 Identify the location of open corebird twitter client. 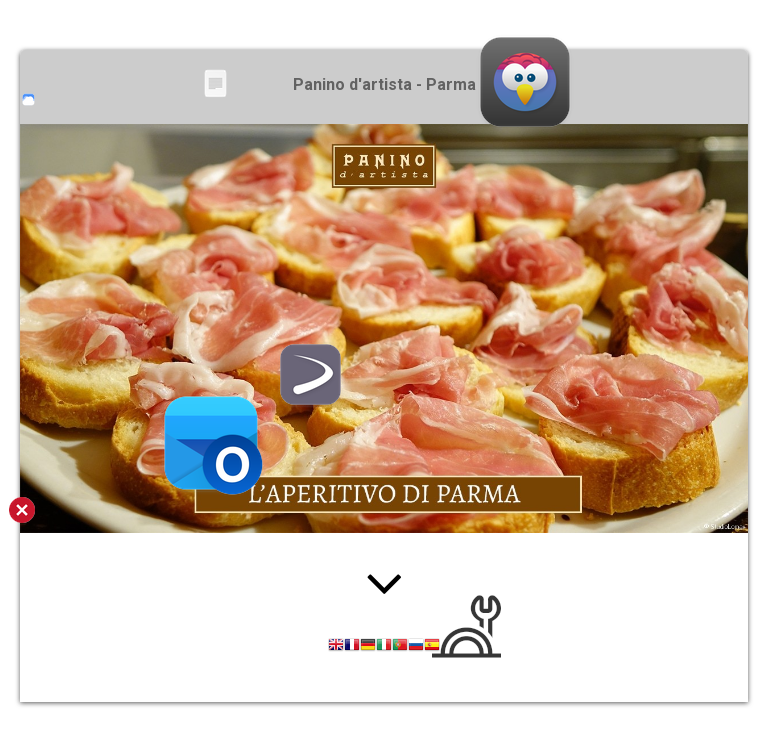
(525, 82).